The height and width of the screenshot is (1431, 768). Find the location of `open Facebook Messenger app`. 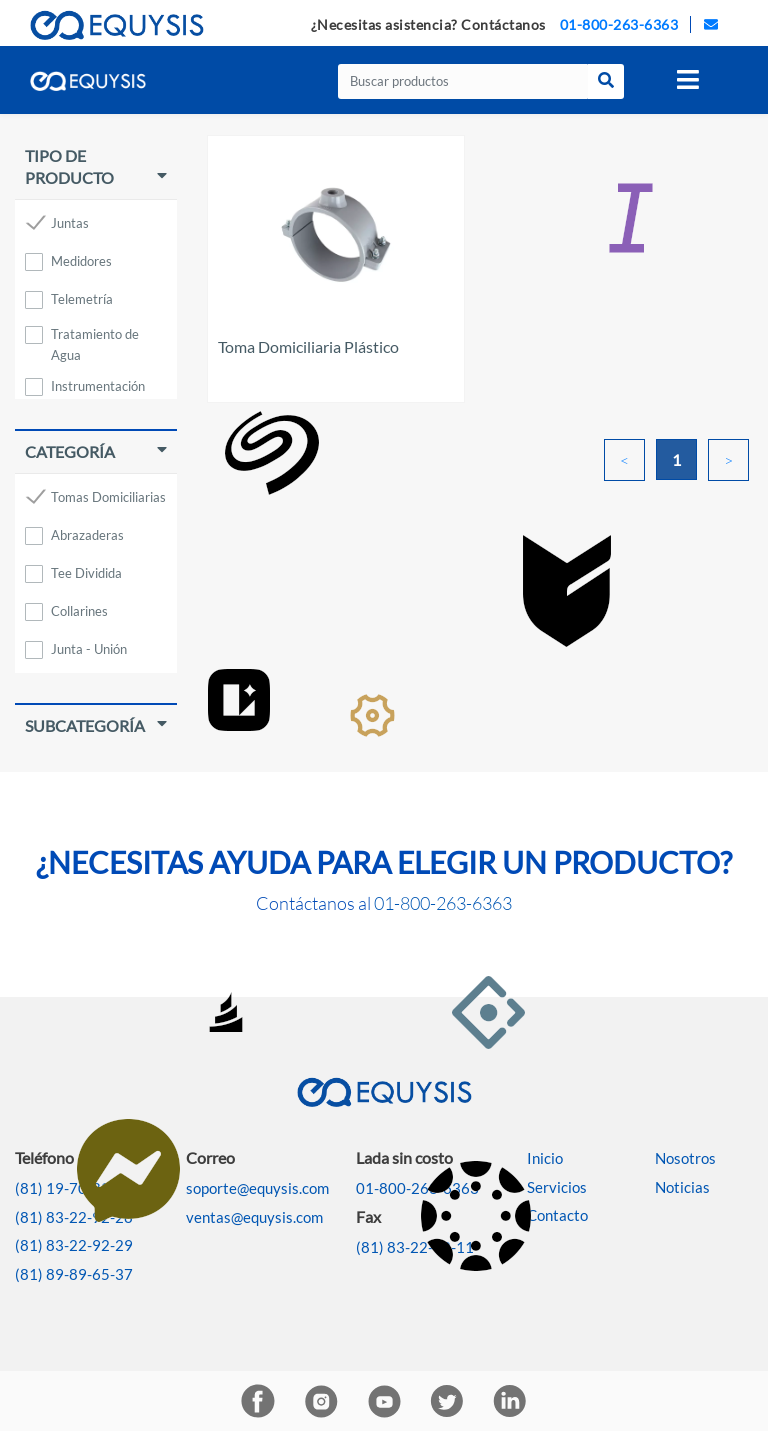

open Facebook Messenger app is located at coordinates (128, 1170).